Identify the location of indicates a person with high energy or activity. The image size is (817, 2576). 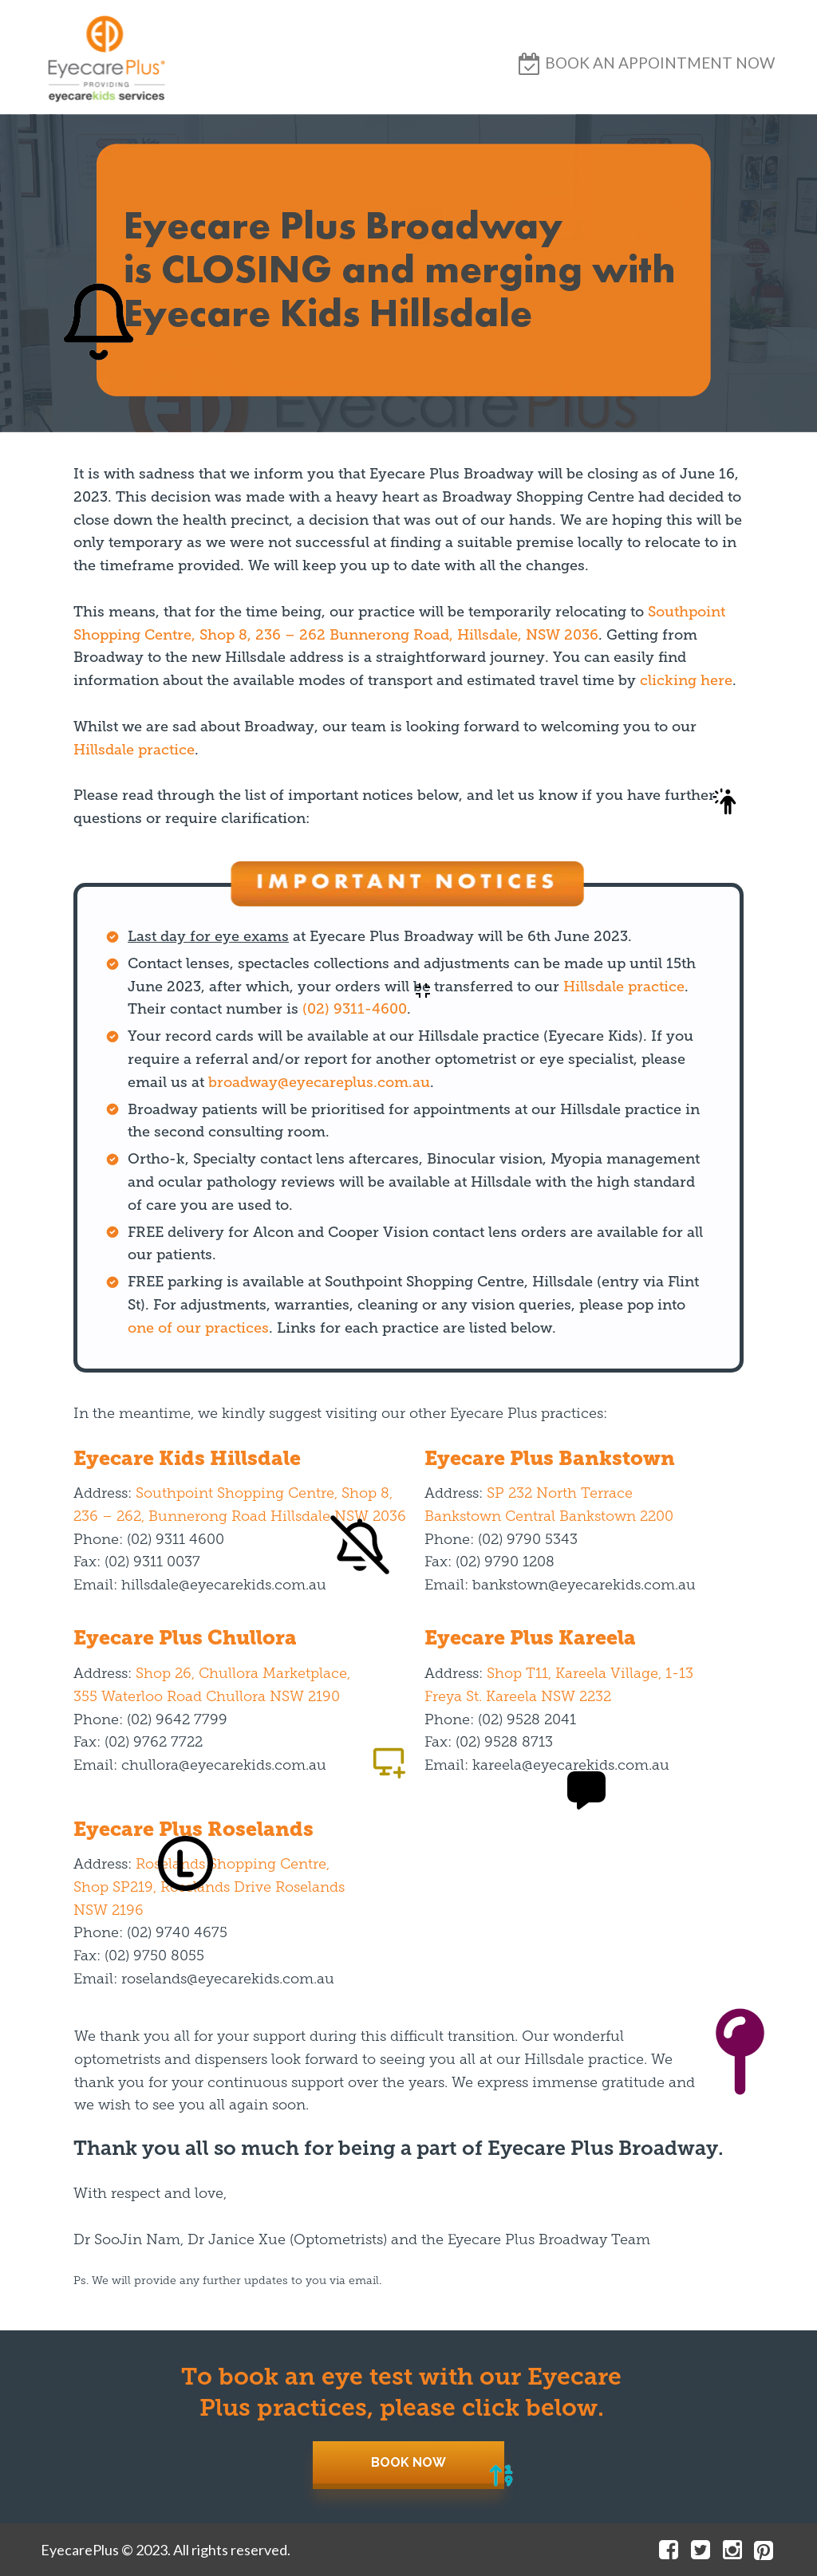
(726, 802).